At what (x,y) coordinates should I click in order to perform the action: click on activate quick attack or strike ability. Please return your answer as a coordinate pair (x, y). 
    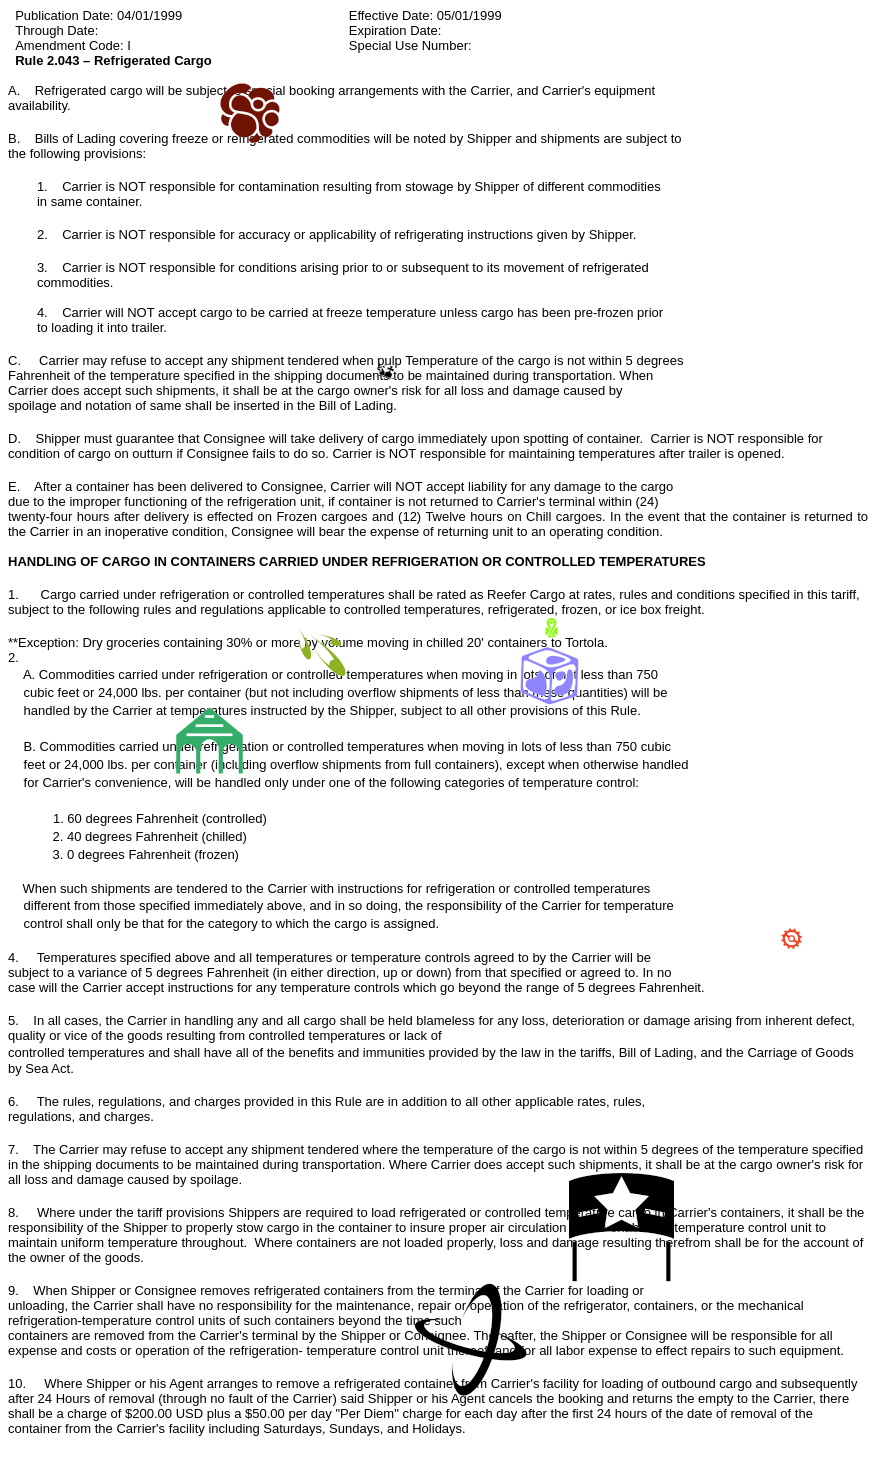
    Looking at the image, I should click on (321, 652).